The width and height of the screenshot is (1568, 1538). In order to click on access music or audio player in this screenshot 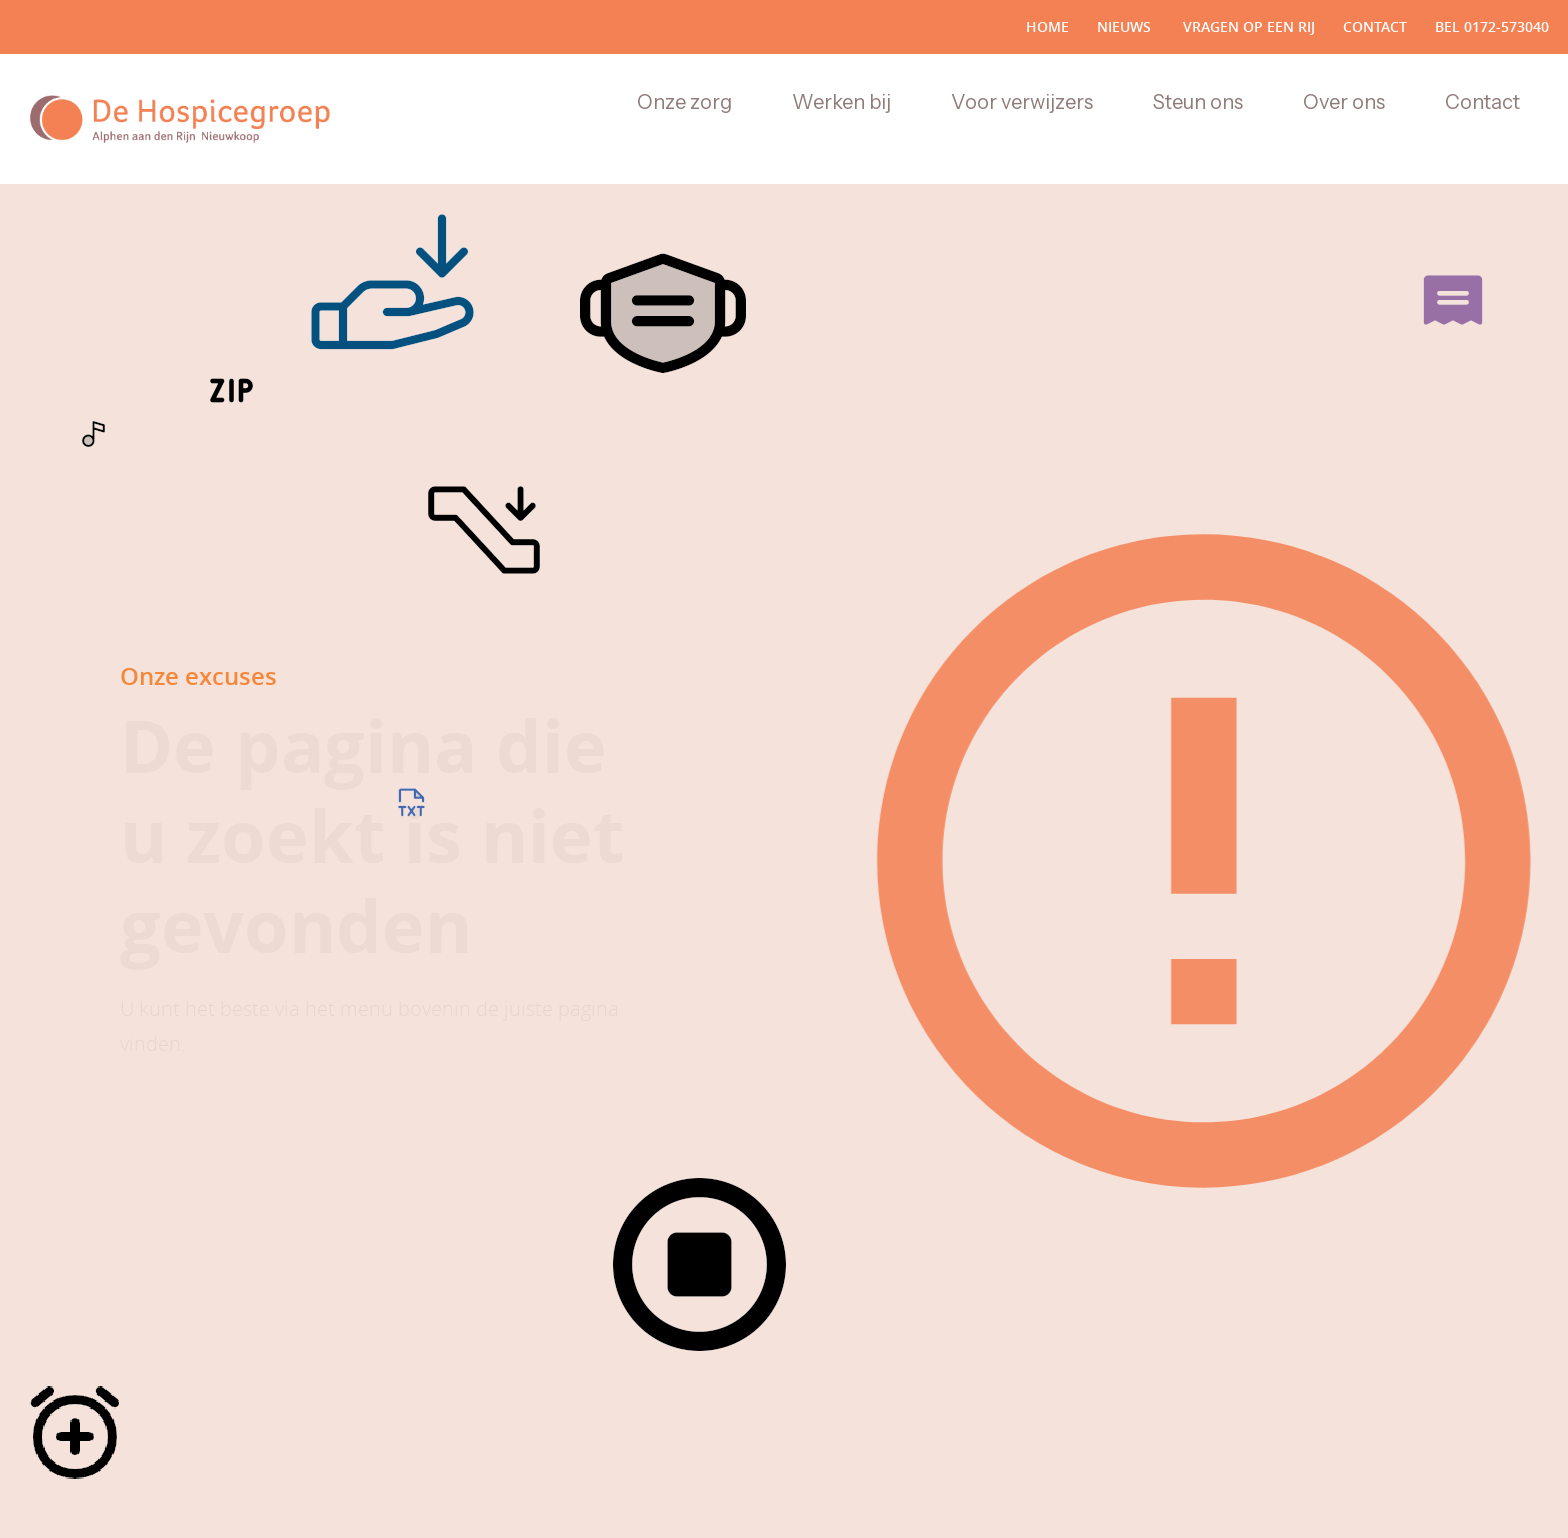, I will do `click(93, 433)`.